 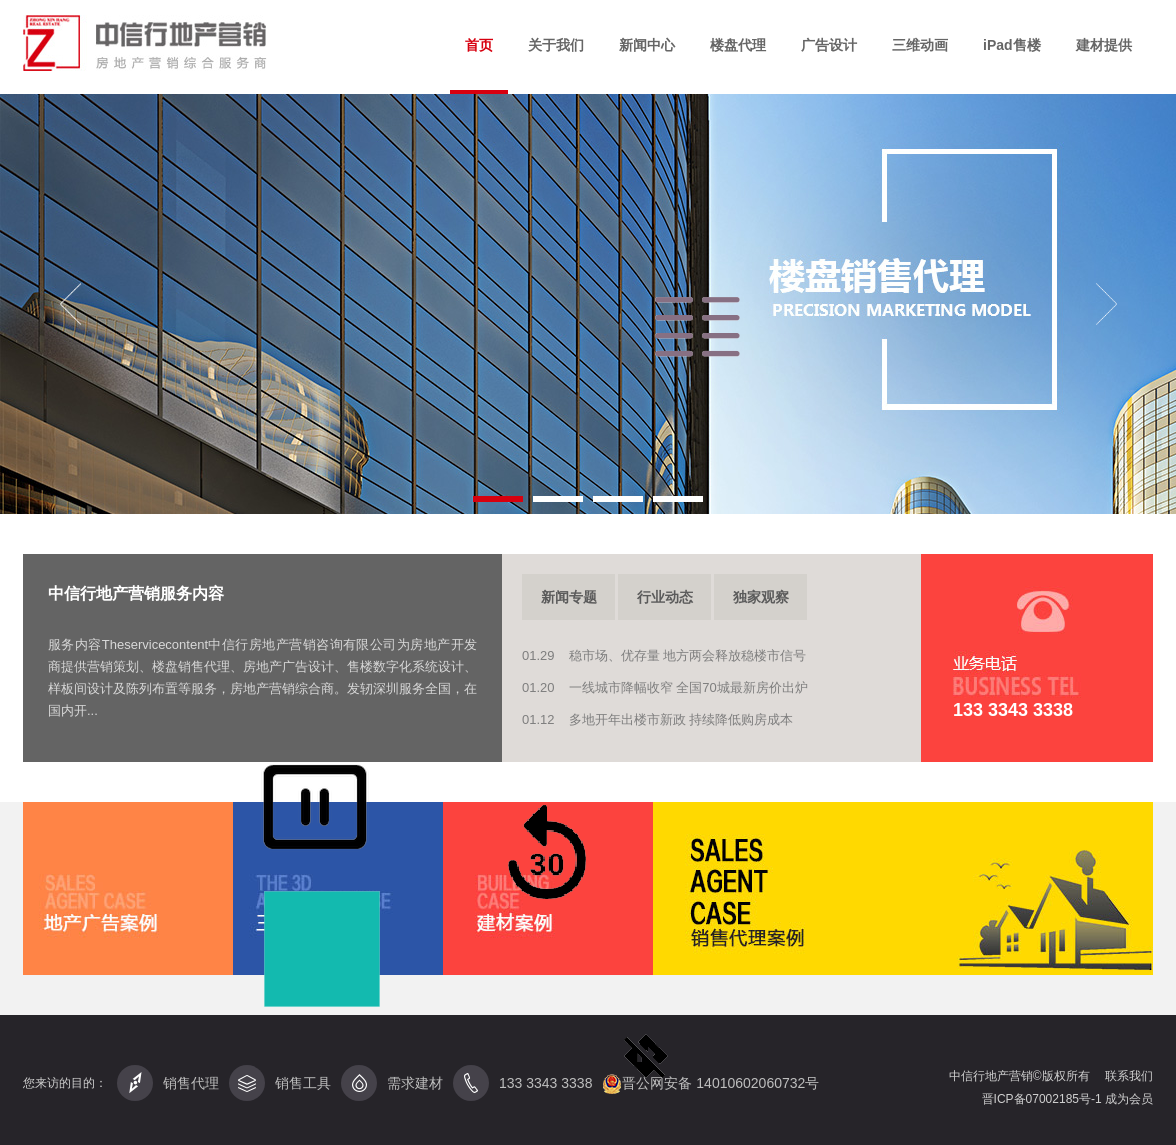 What do you see at coordinates (547, 855) in the screenshot?
I see `rewind 30 seconds` at bounding box center [547, 855].